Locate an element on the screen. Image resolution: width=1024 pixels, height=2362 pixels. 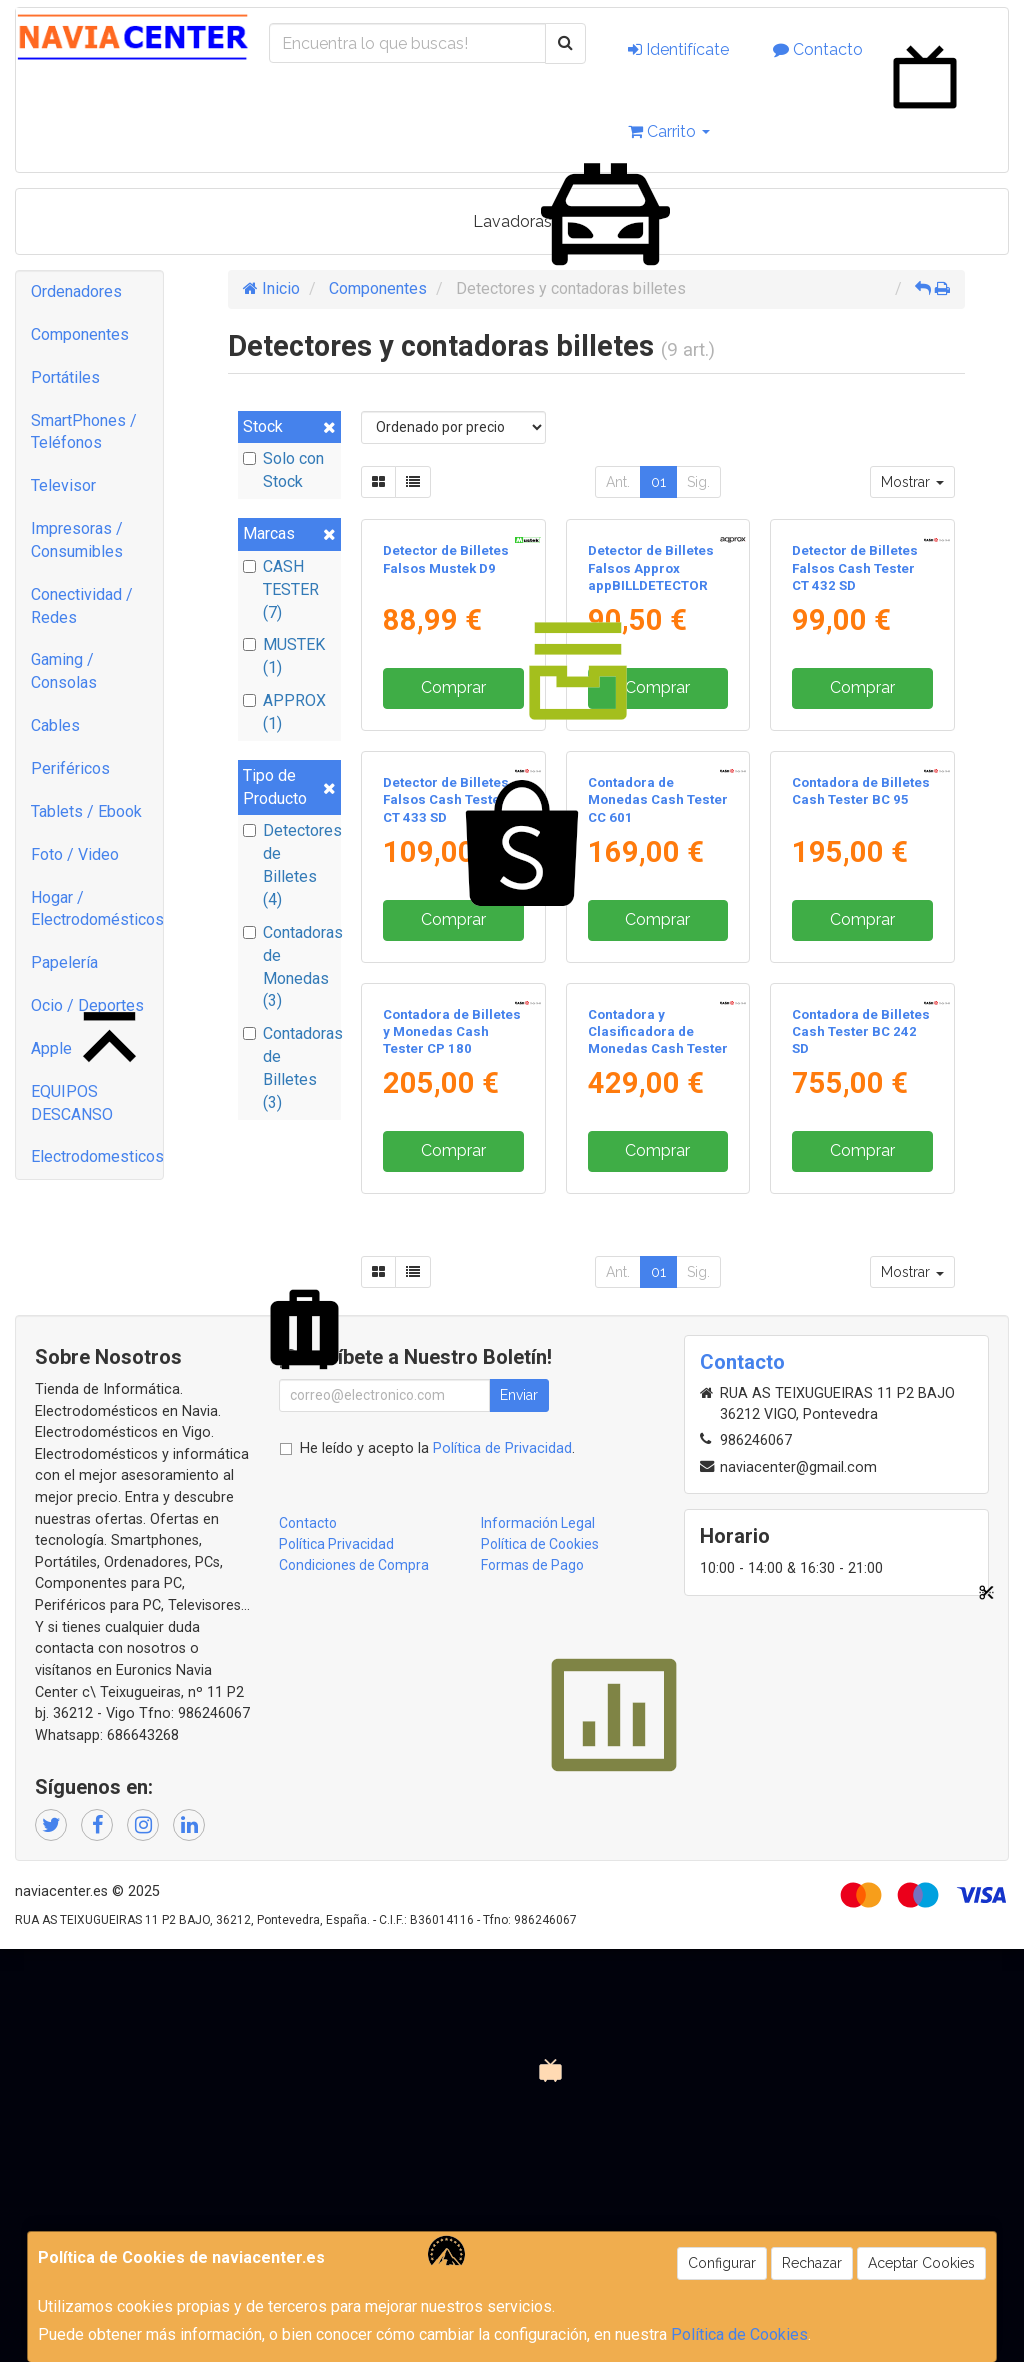
open the Paramount+ streaming app is located at coordinates (446, 2250).